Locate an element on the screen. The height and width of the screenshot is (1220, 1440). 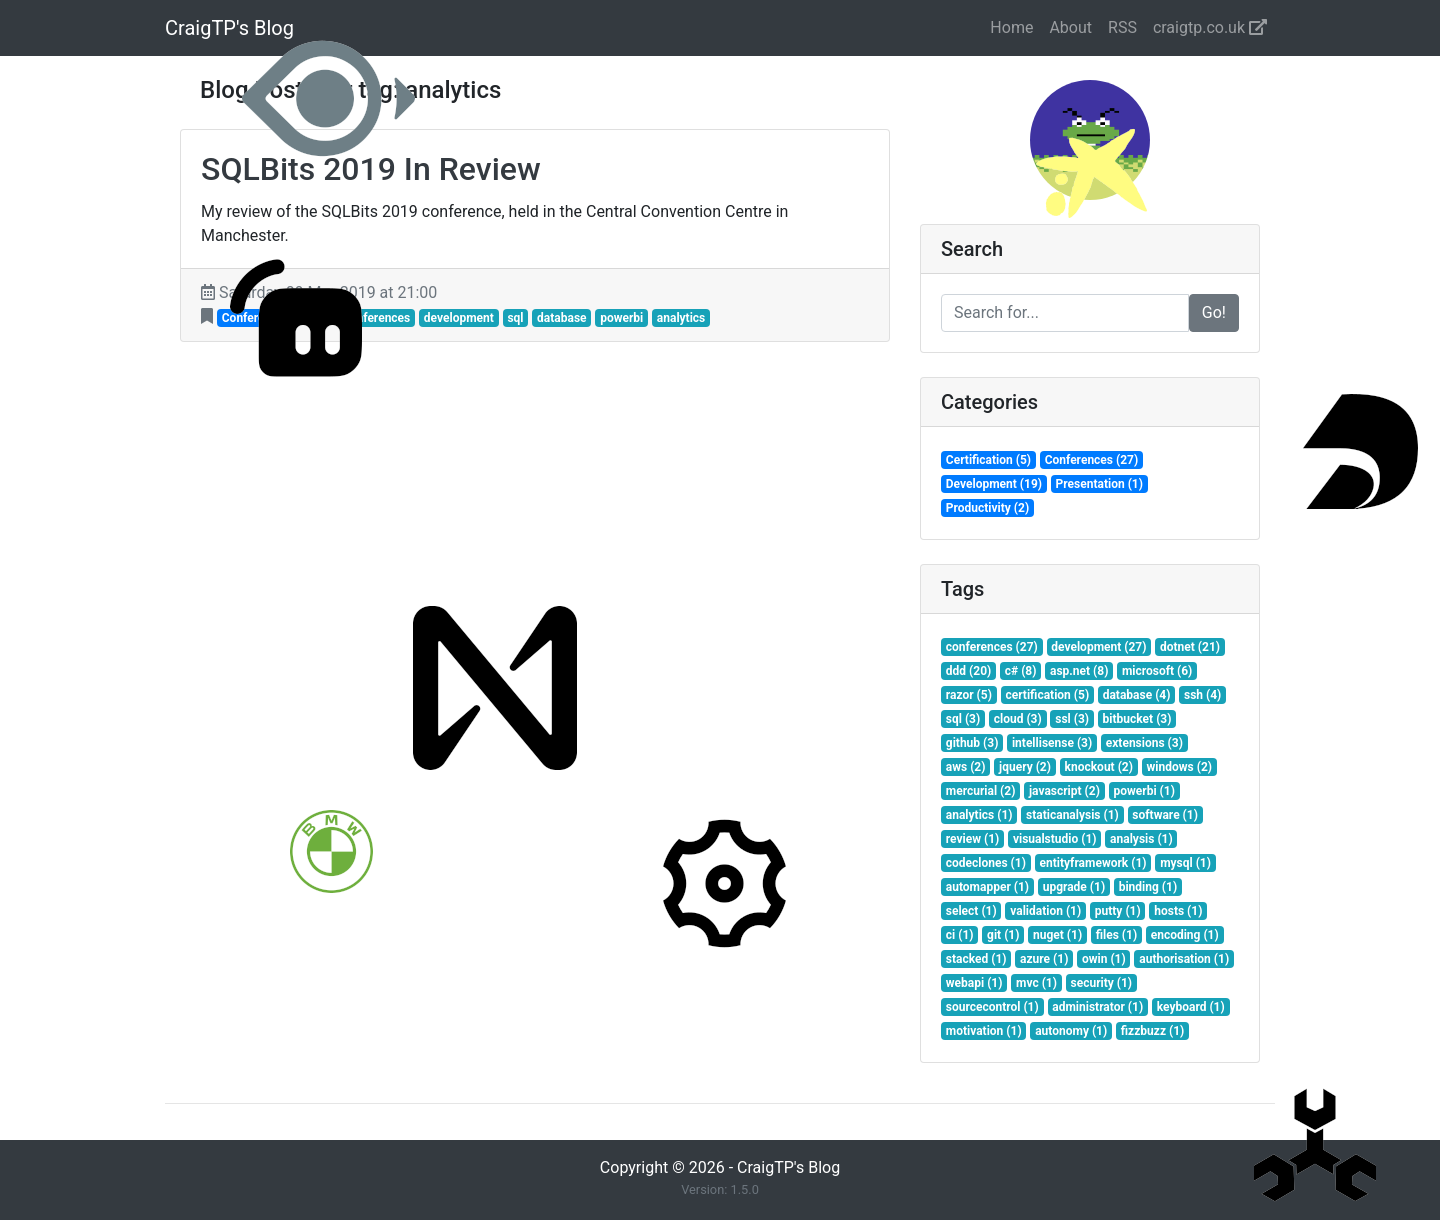
open deepnote collaborative notebook is located at coordinates (1360, 451).